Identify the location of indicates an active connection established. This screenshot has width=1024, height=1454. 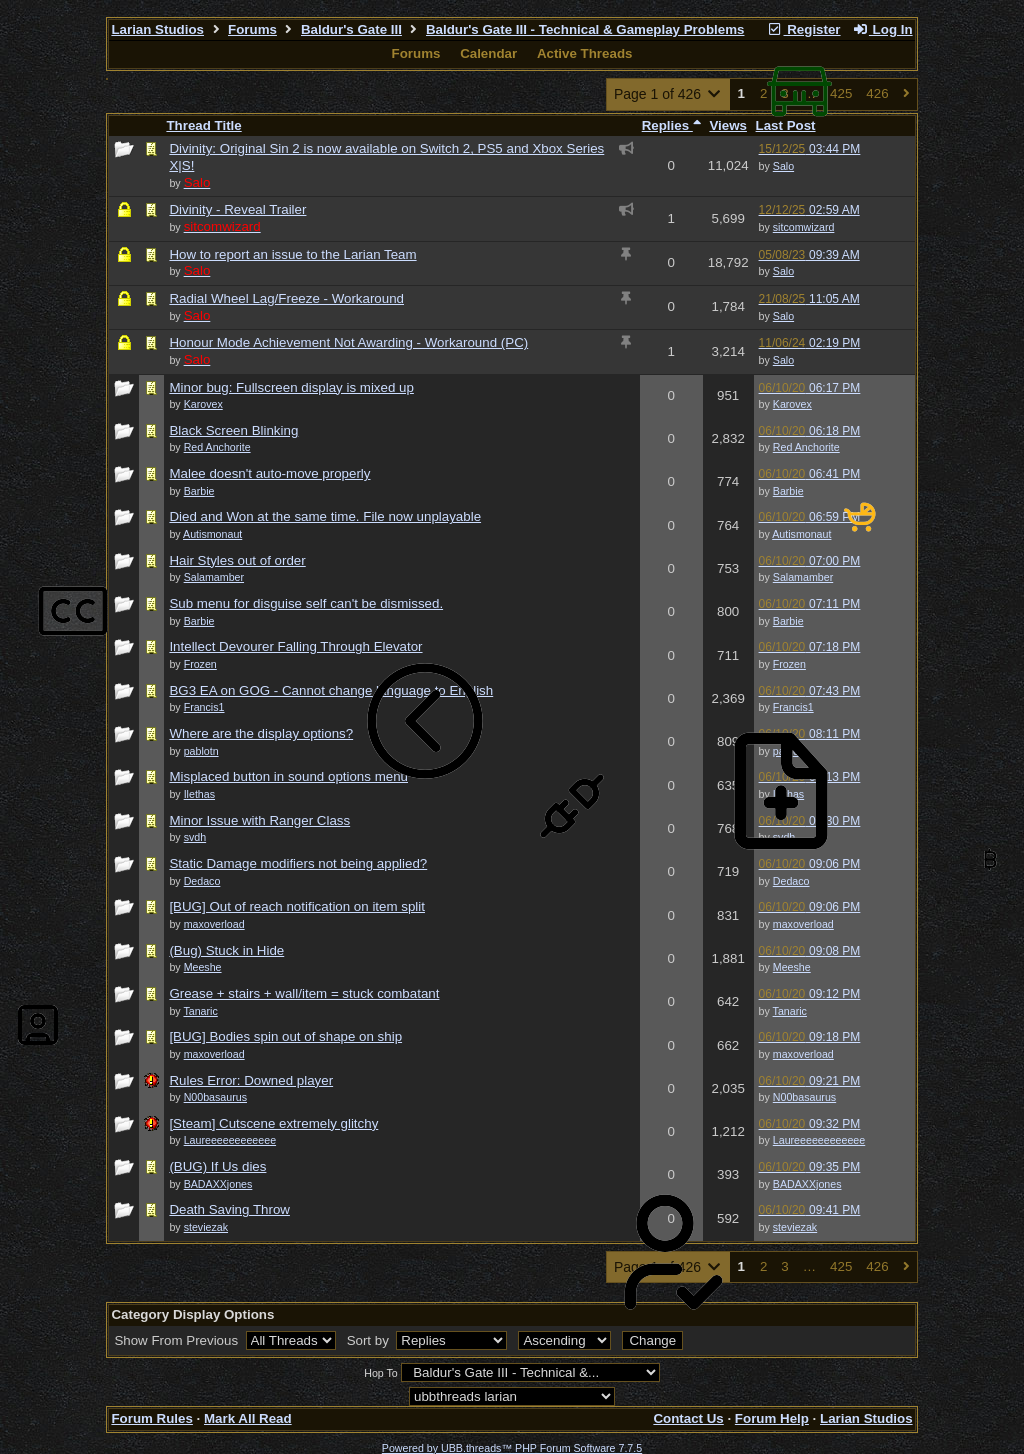
(572, 806).